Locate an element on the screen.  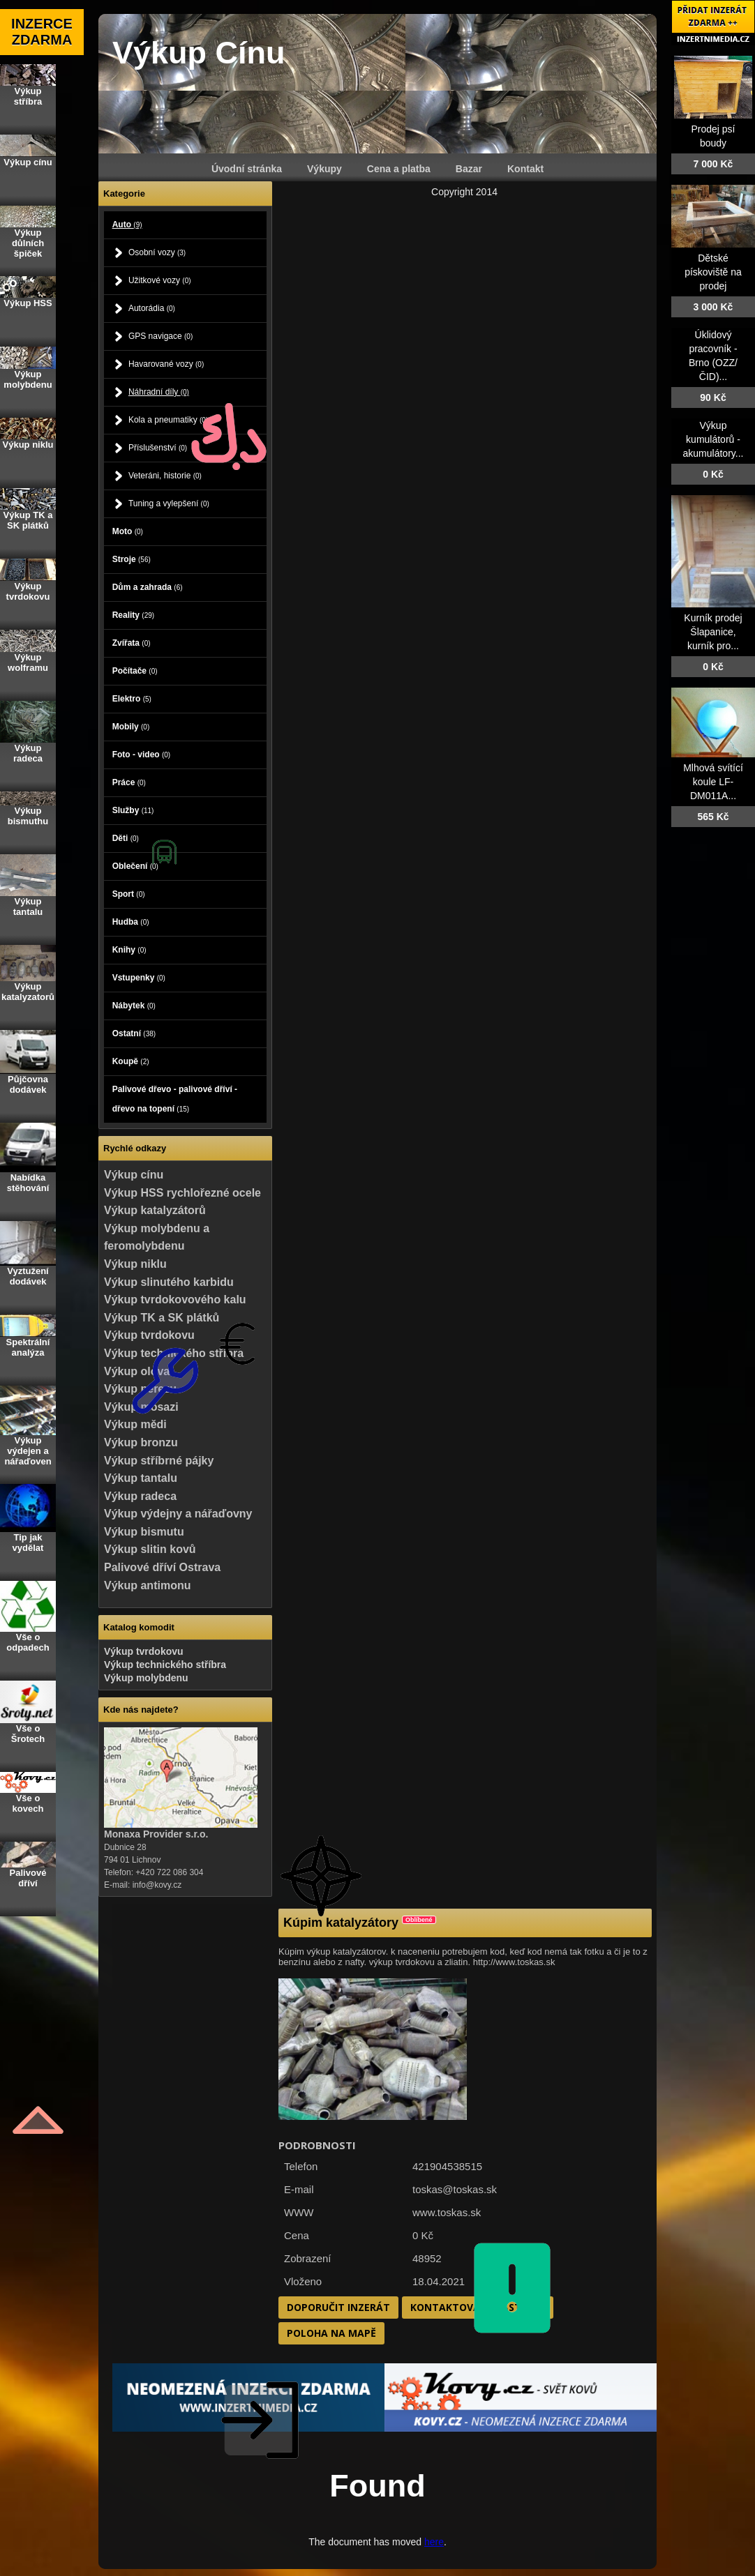
access navigation or directional tools is located at coordinates (321, 1876).